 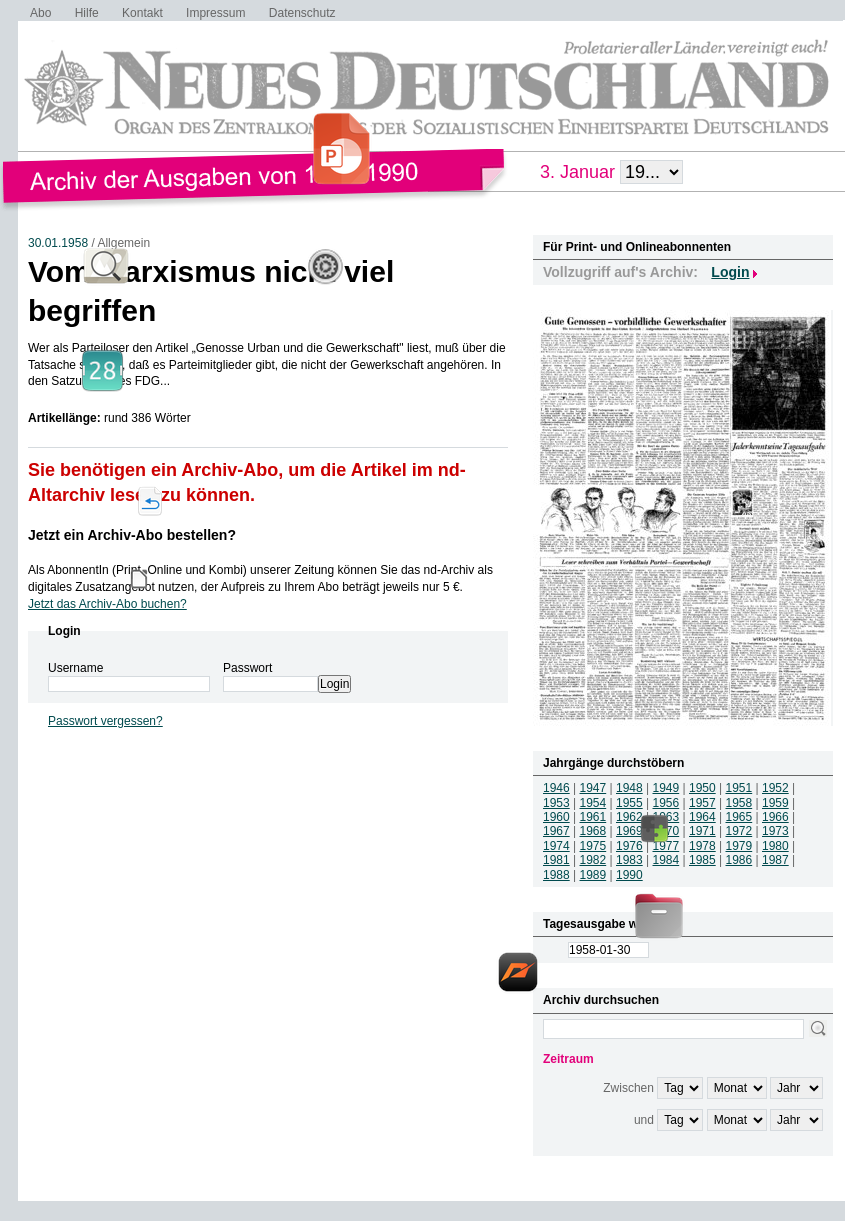 What do you see at coordinates (341, 148) in the screenshot?
I see `open a PowerPoint presentation file` at bounding box center [341, 148].